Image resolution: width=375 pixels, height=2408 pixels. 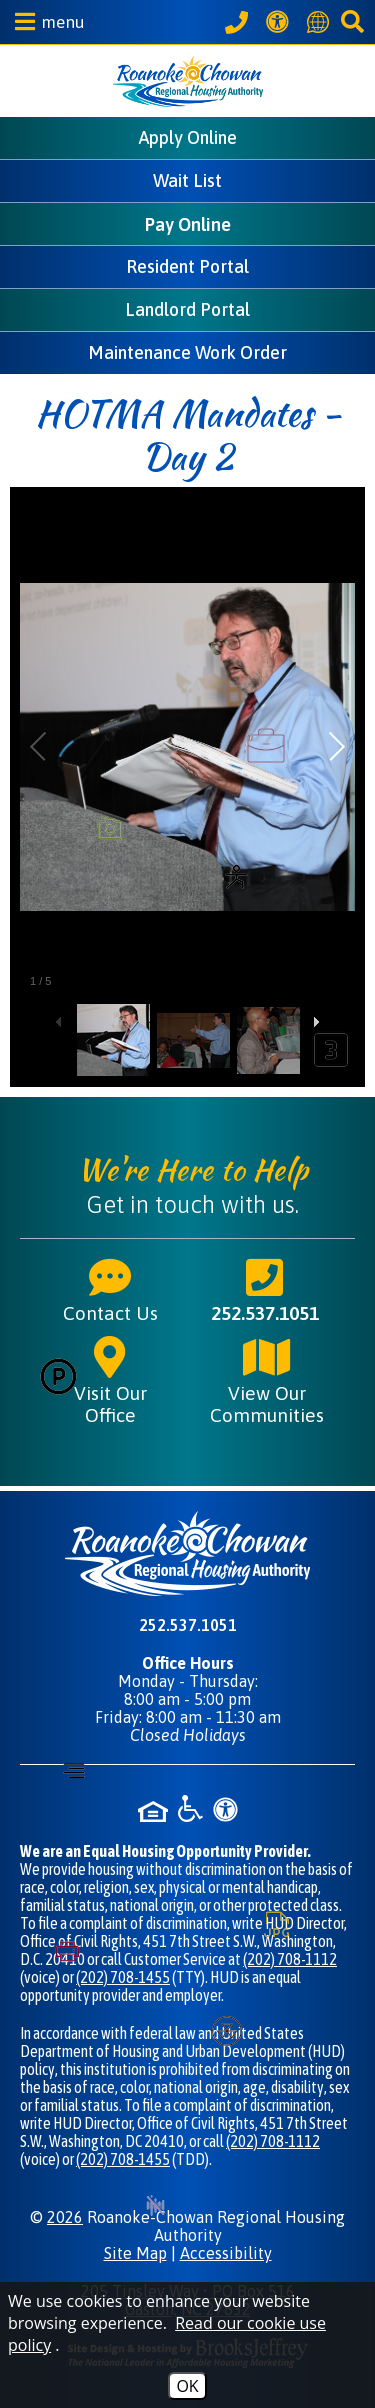 What do you see at coordinates (58, 1376) in the screenshot?
I see `visit Product Hunt website` at bounding box center [58, 1376].